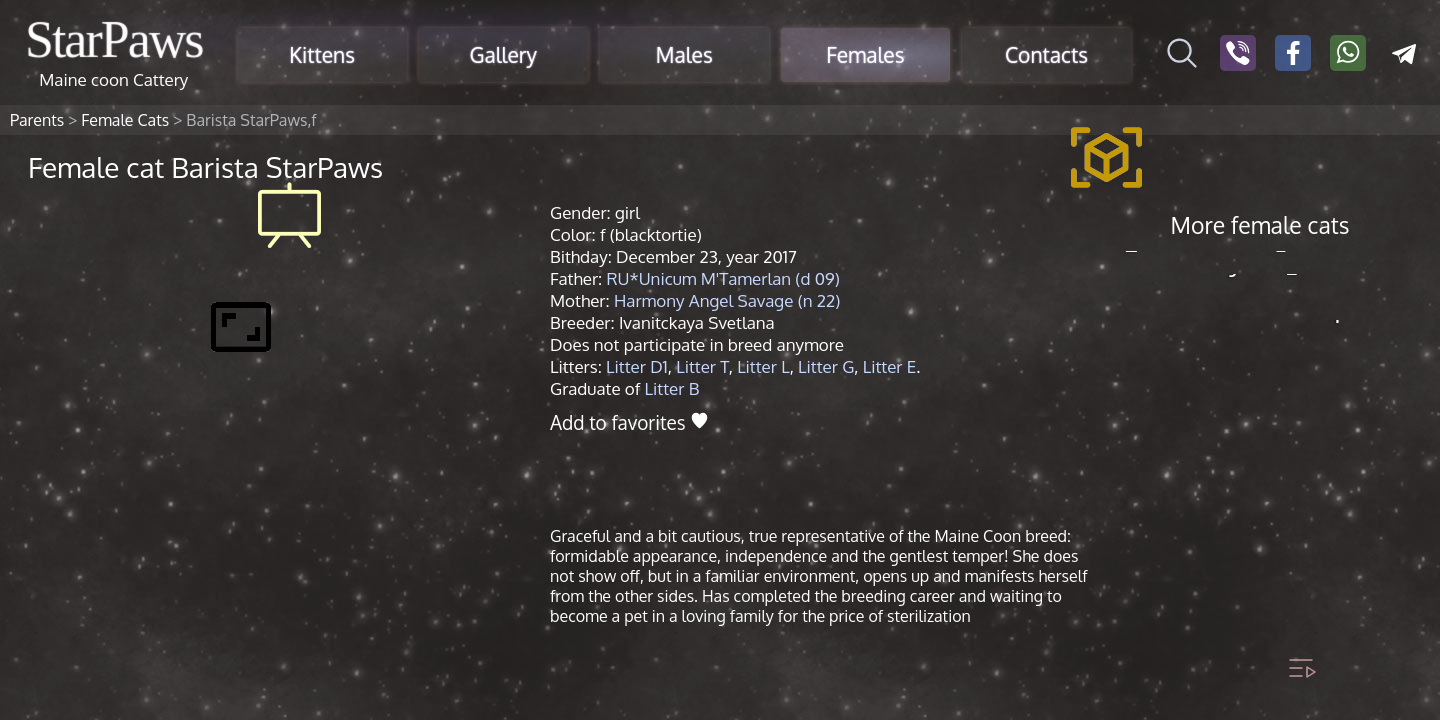 Image resolution: width=1440 pixels, height=720 pixels. Describe the element at coordinates (289, 216) in the screenshot. I see `start or view a presentation` at that location.